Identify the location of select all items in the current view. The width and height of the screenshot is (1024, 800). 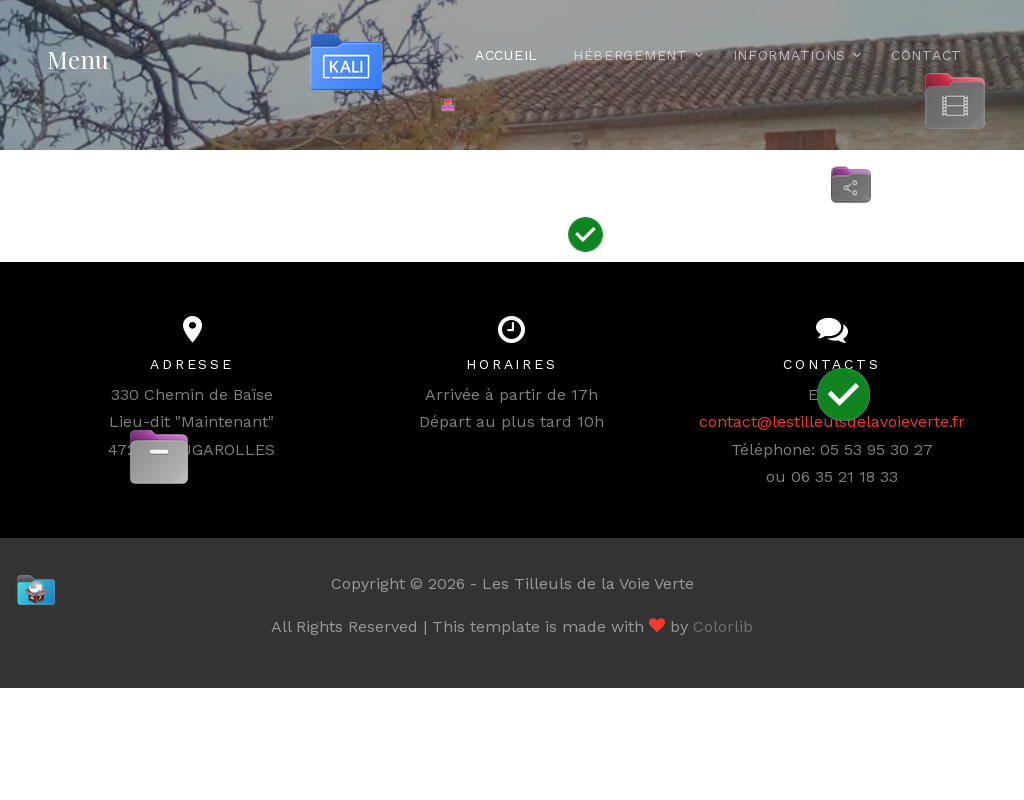
(448, 105).